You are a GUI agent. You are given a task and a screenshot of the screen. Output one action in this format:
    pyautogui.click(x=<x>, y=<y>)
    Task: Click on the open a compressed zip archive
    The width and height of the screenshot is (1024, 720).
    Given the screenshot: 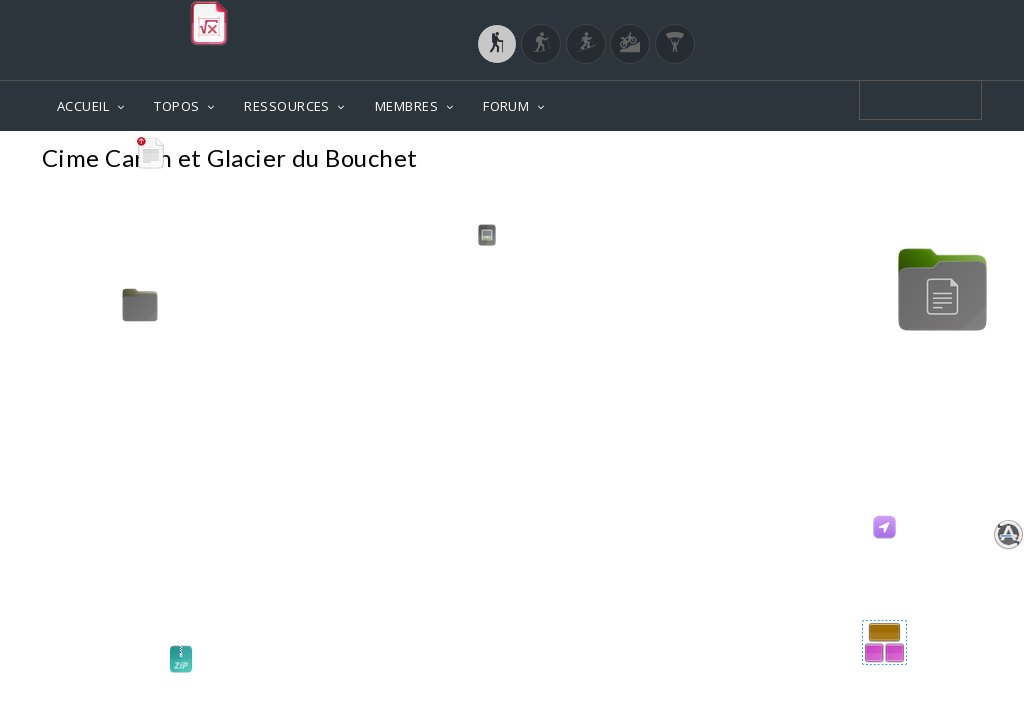 What is the action you would take?
    pyautogui.click(x=181, y=659)
    